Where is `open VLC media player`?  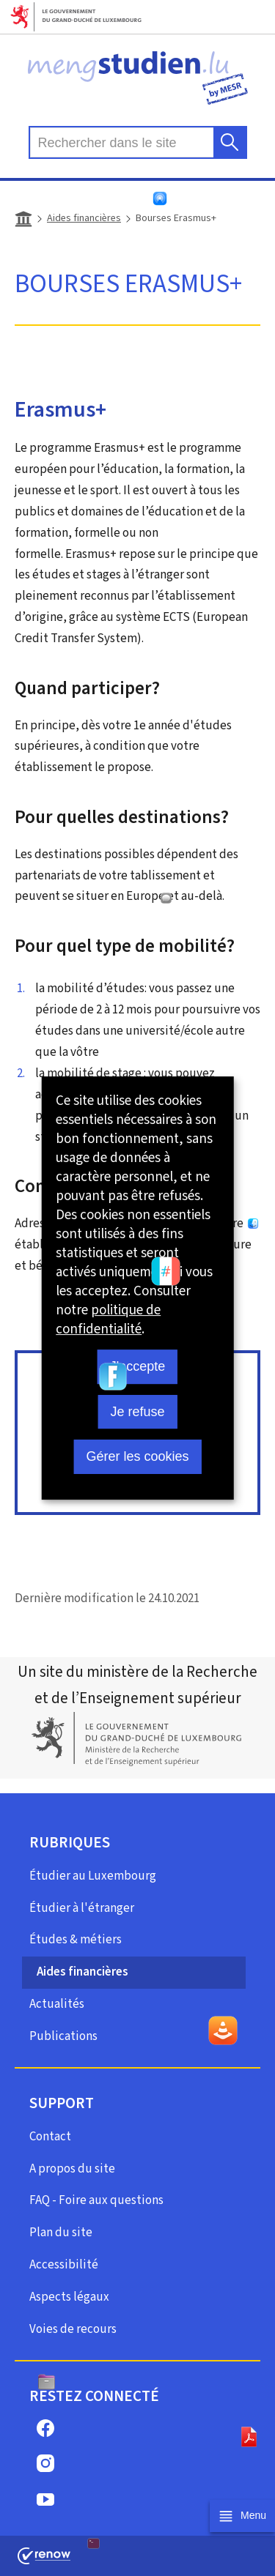 open VLC media player is located at coordinates (223, 2030).